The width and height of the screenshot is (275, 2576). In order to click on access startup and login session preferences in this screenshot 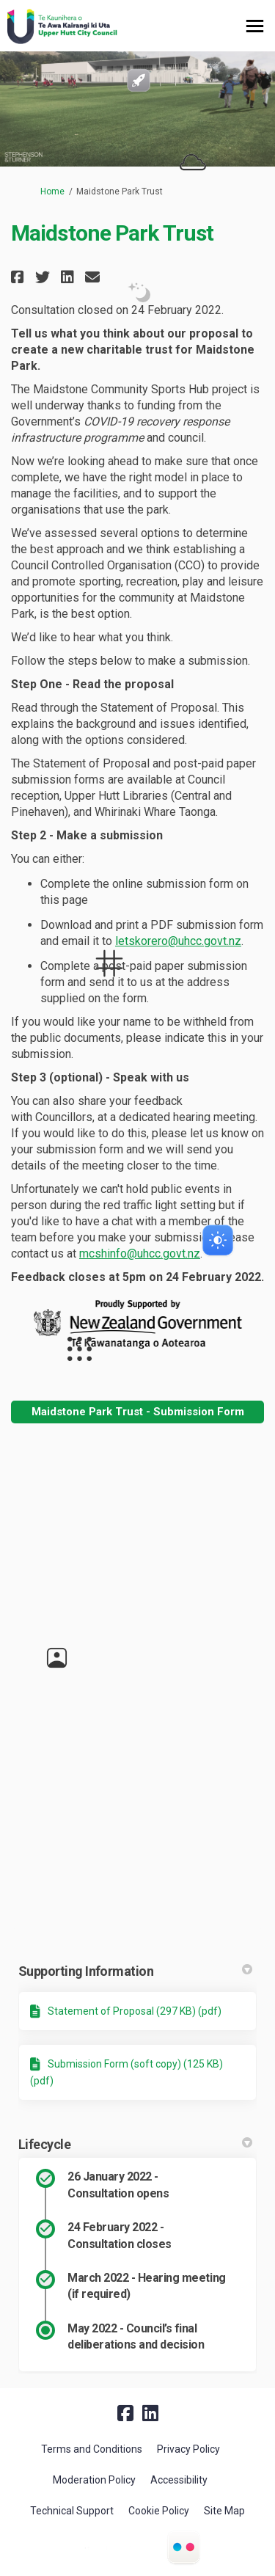, I will do `click(139, 81)`.